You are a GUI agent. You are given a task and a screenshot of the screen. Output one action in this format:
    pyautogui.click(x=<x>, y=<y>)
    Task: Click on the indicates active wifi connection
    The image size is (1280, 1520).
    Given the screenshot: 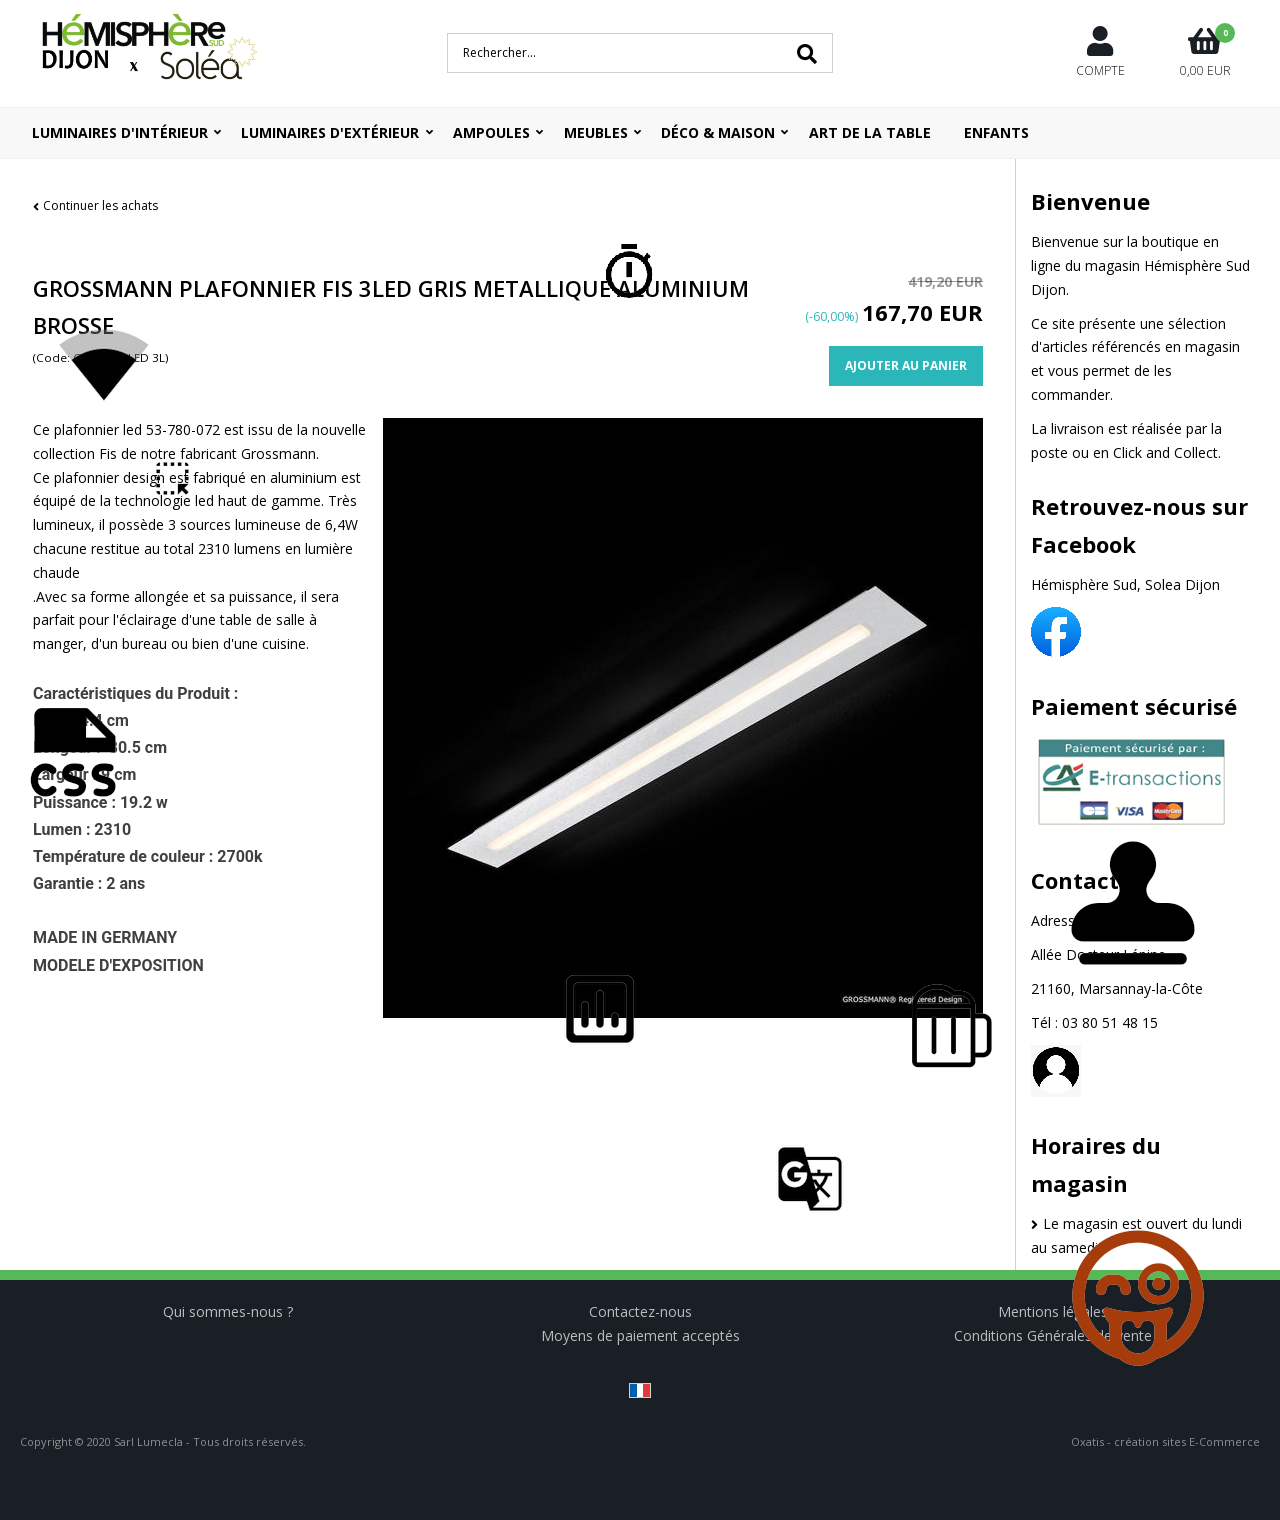 What is the action you would take?
    pyautogui.click(x=104, y=364)
    